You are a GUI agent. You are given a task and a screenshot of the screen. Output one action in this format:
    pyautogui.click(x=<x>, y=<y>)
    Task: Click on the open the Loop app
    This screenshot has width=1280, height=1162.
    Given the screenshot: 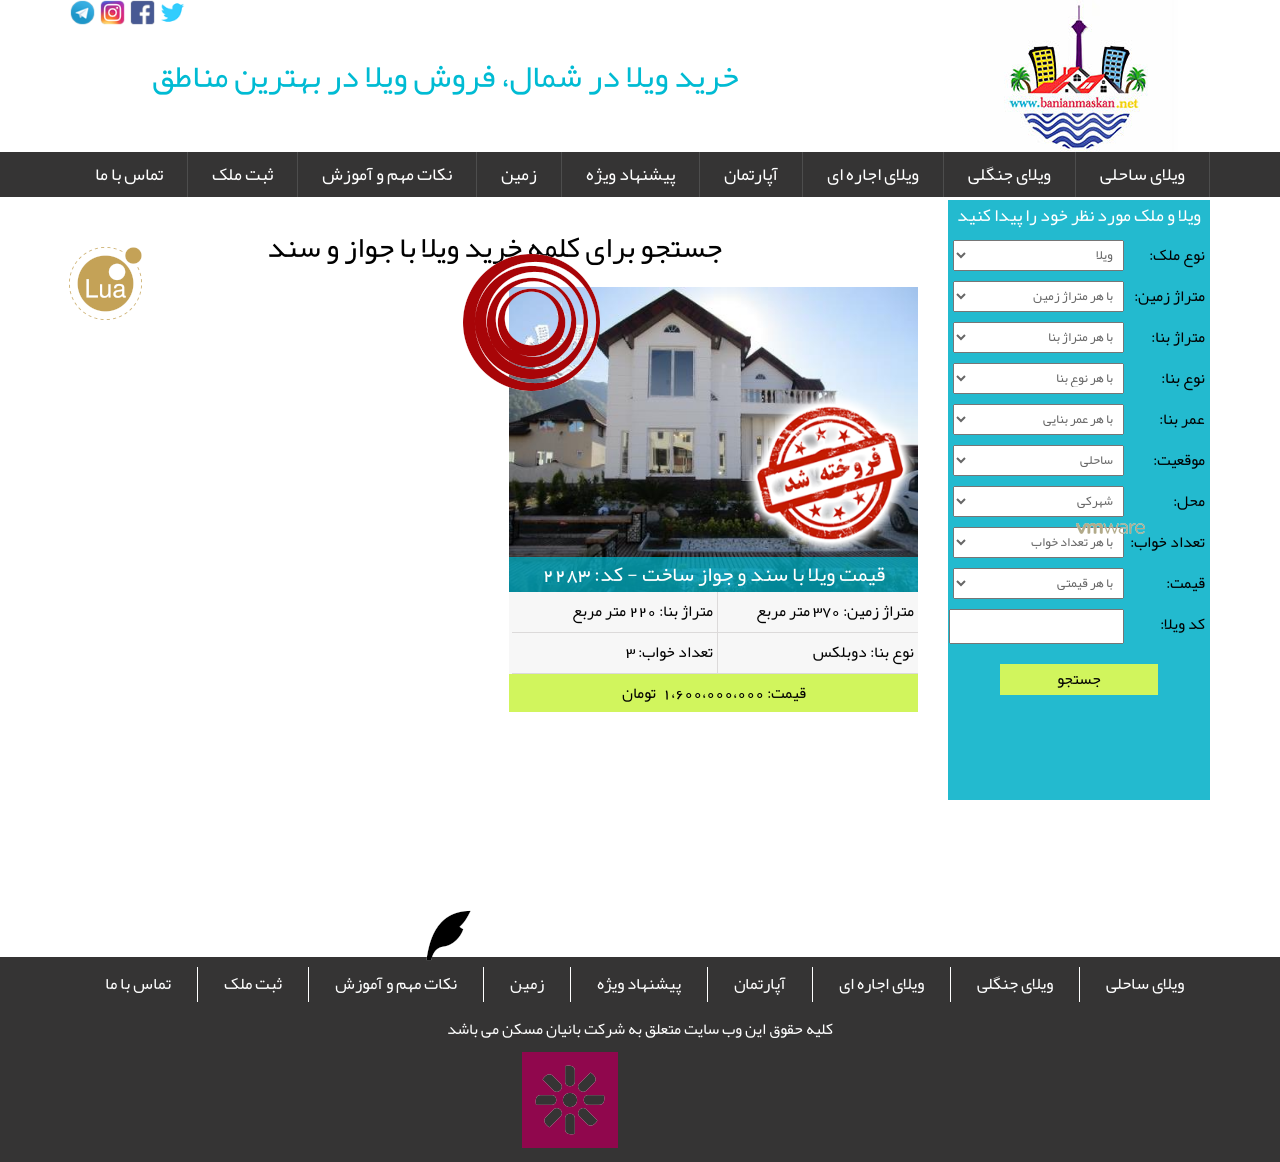 What is the action you would take?
    pyautogui.click(x=531, y=322)
    